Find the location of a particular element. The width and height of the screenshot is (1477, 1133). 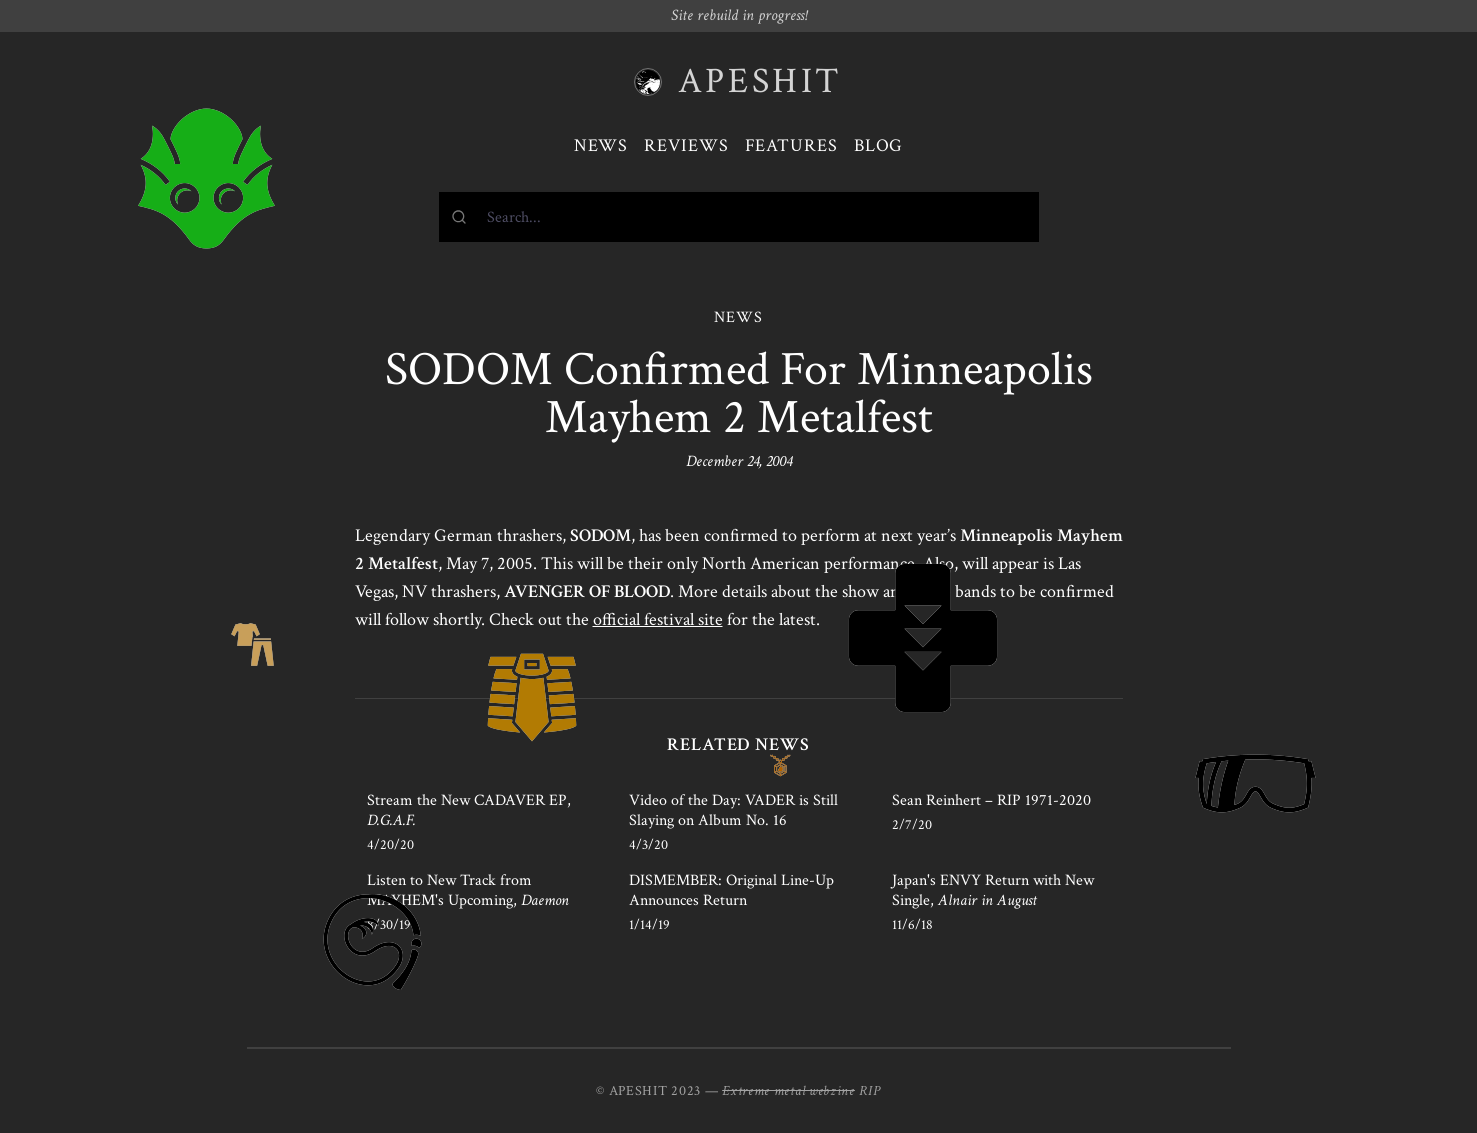

select triton or sea creature character is located at coordinates (206, 178).